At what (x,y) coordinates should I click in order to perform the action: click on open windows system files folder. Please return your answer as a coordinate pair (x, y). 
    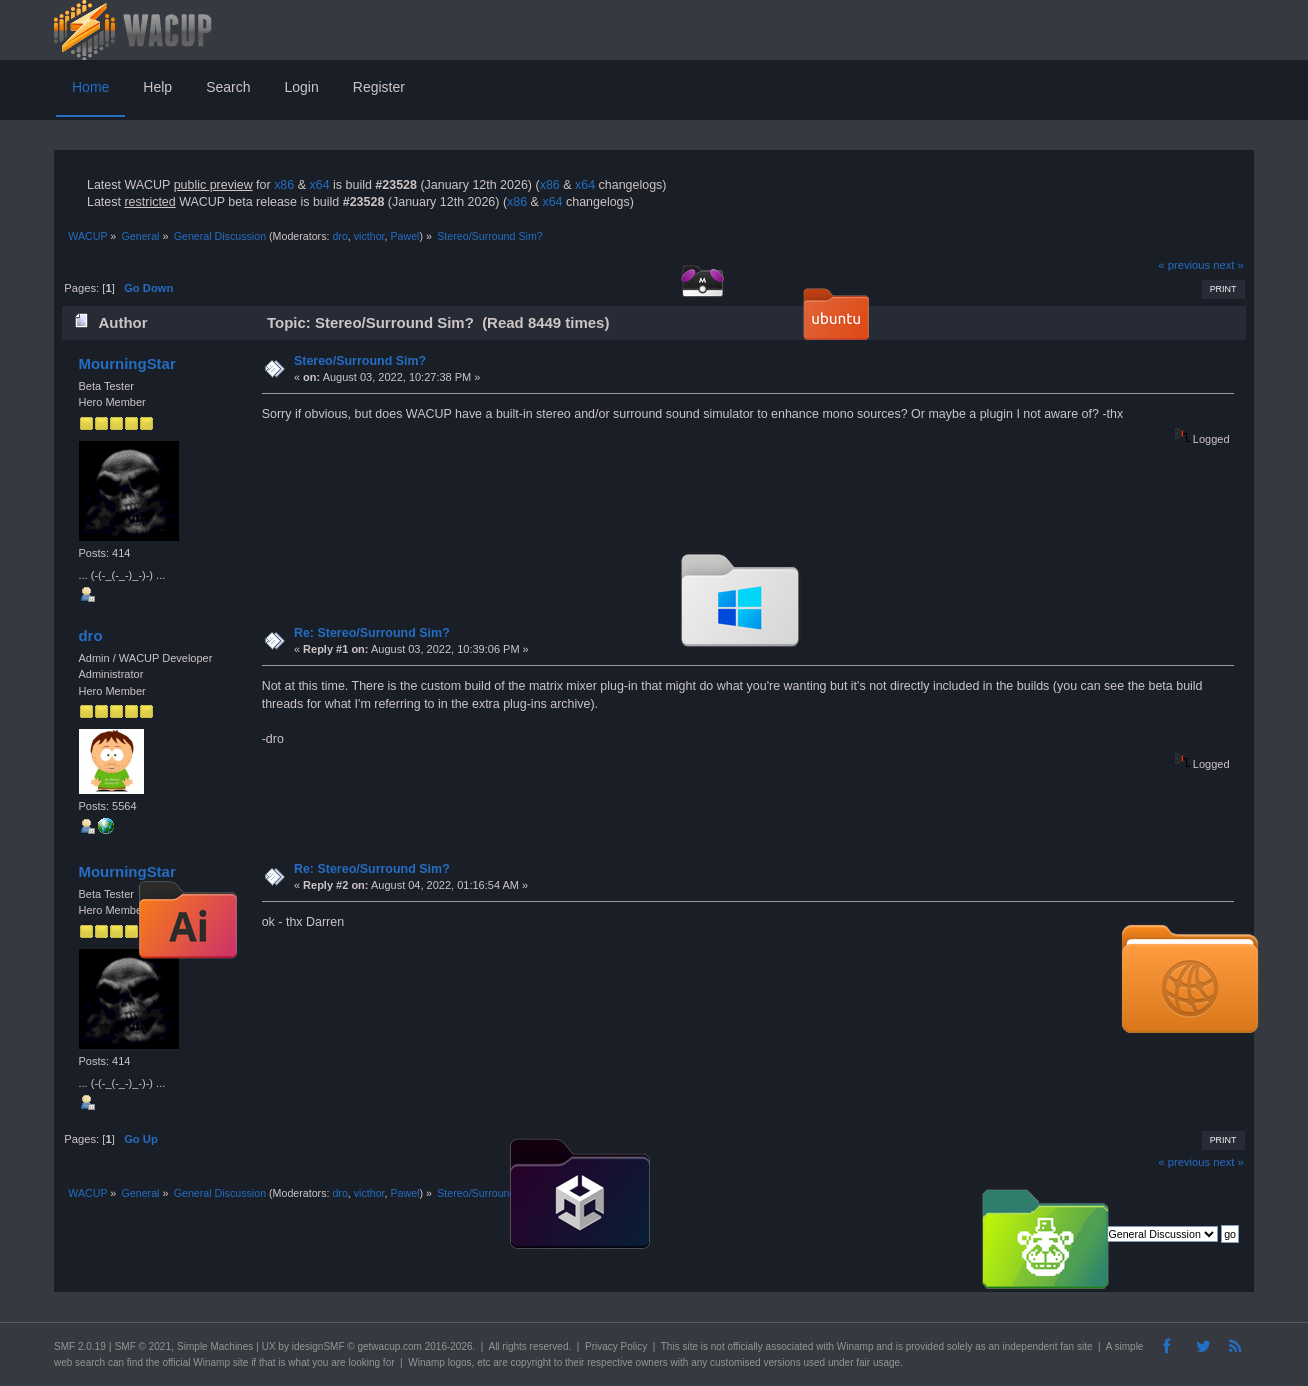
    Looking at the image, I should click on (739, 603).